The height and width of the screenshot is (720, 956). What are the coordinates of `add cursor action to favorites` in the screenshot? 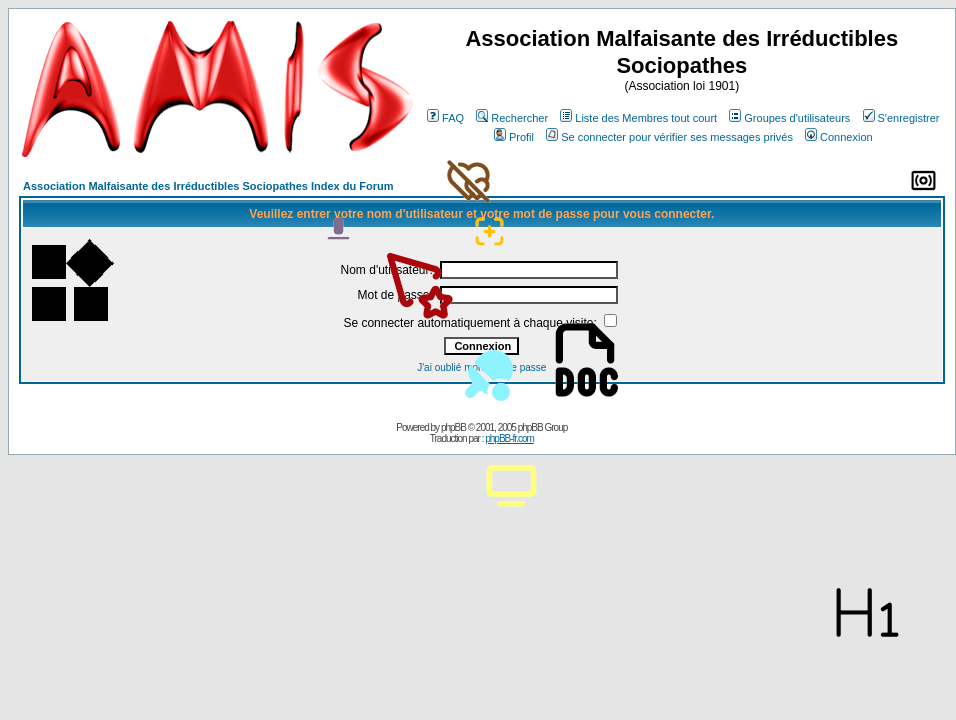 It's located at (416, 282).